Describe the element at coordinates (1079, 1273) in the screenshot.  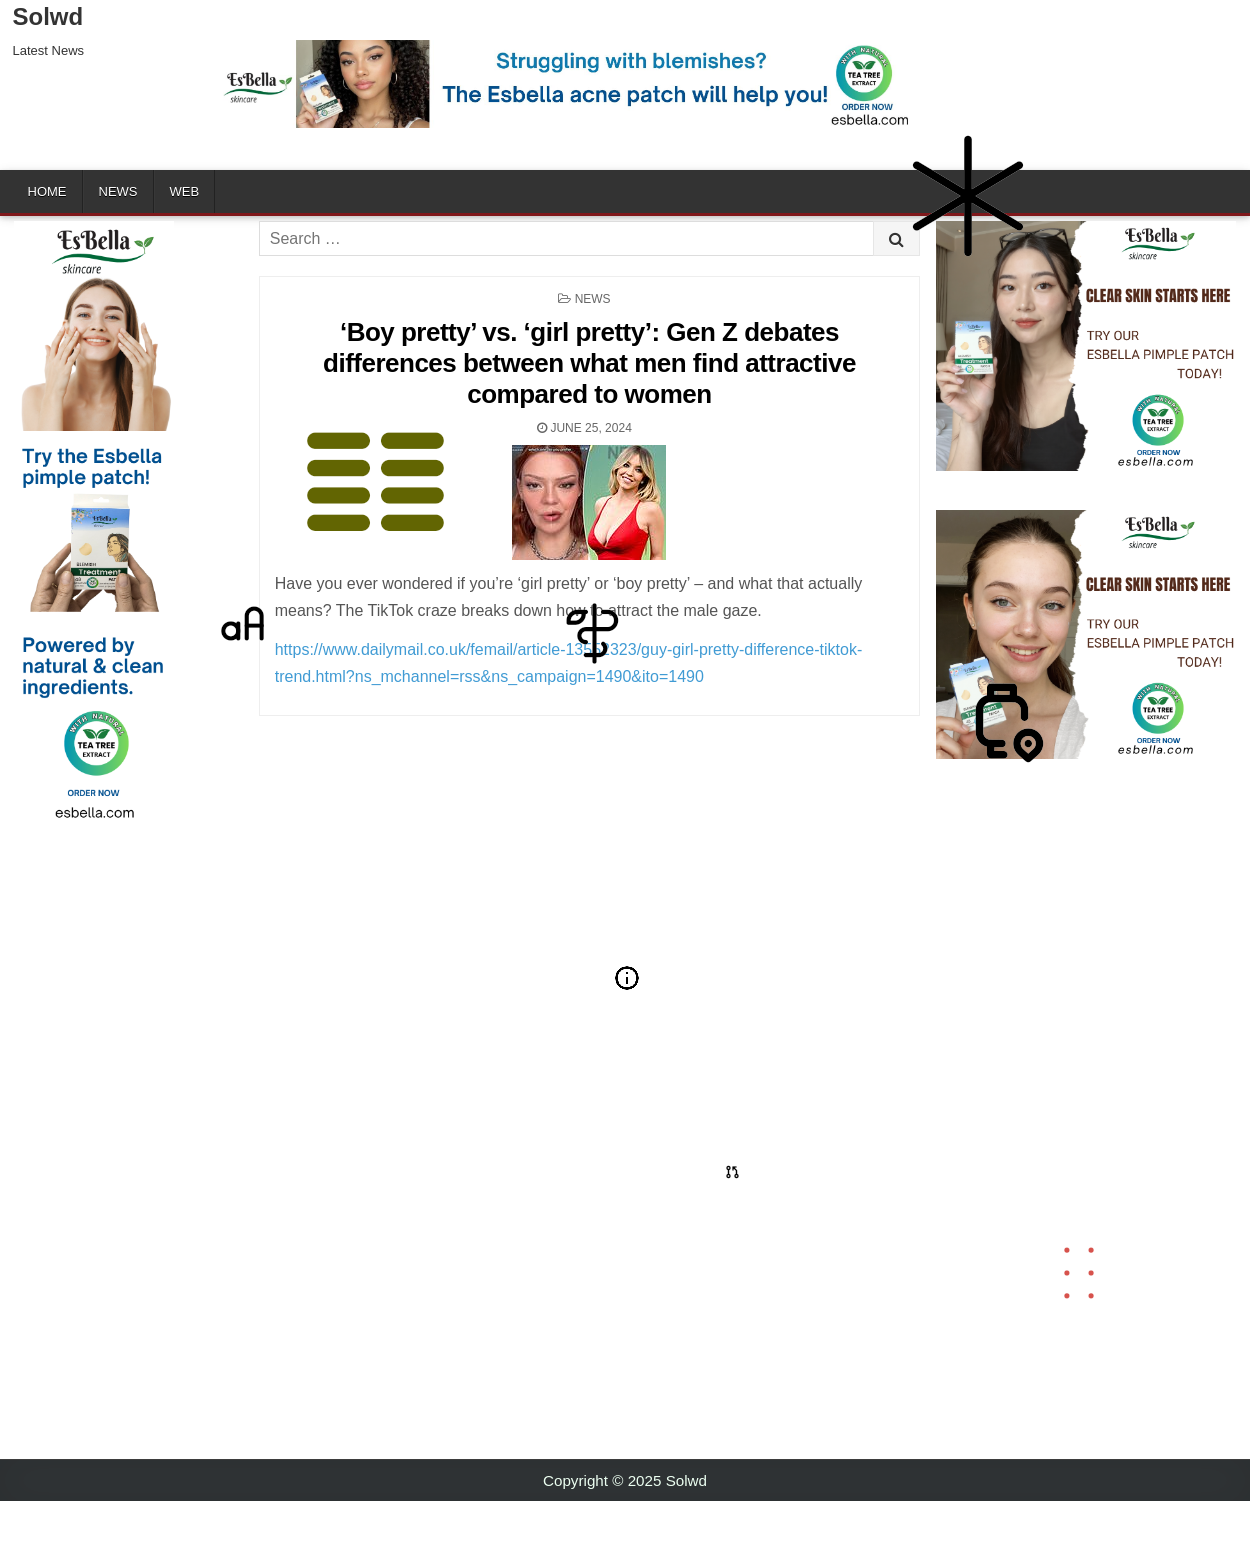
I see `drag to reorder items in a list` at that location.